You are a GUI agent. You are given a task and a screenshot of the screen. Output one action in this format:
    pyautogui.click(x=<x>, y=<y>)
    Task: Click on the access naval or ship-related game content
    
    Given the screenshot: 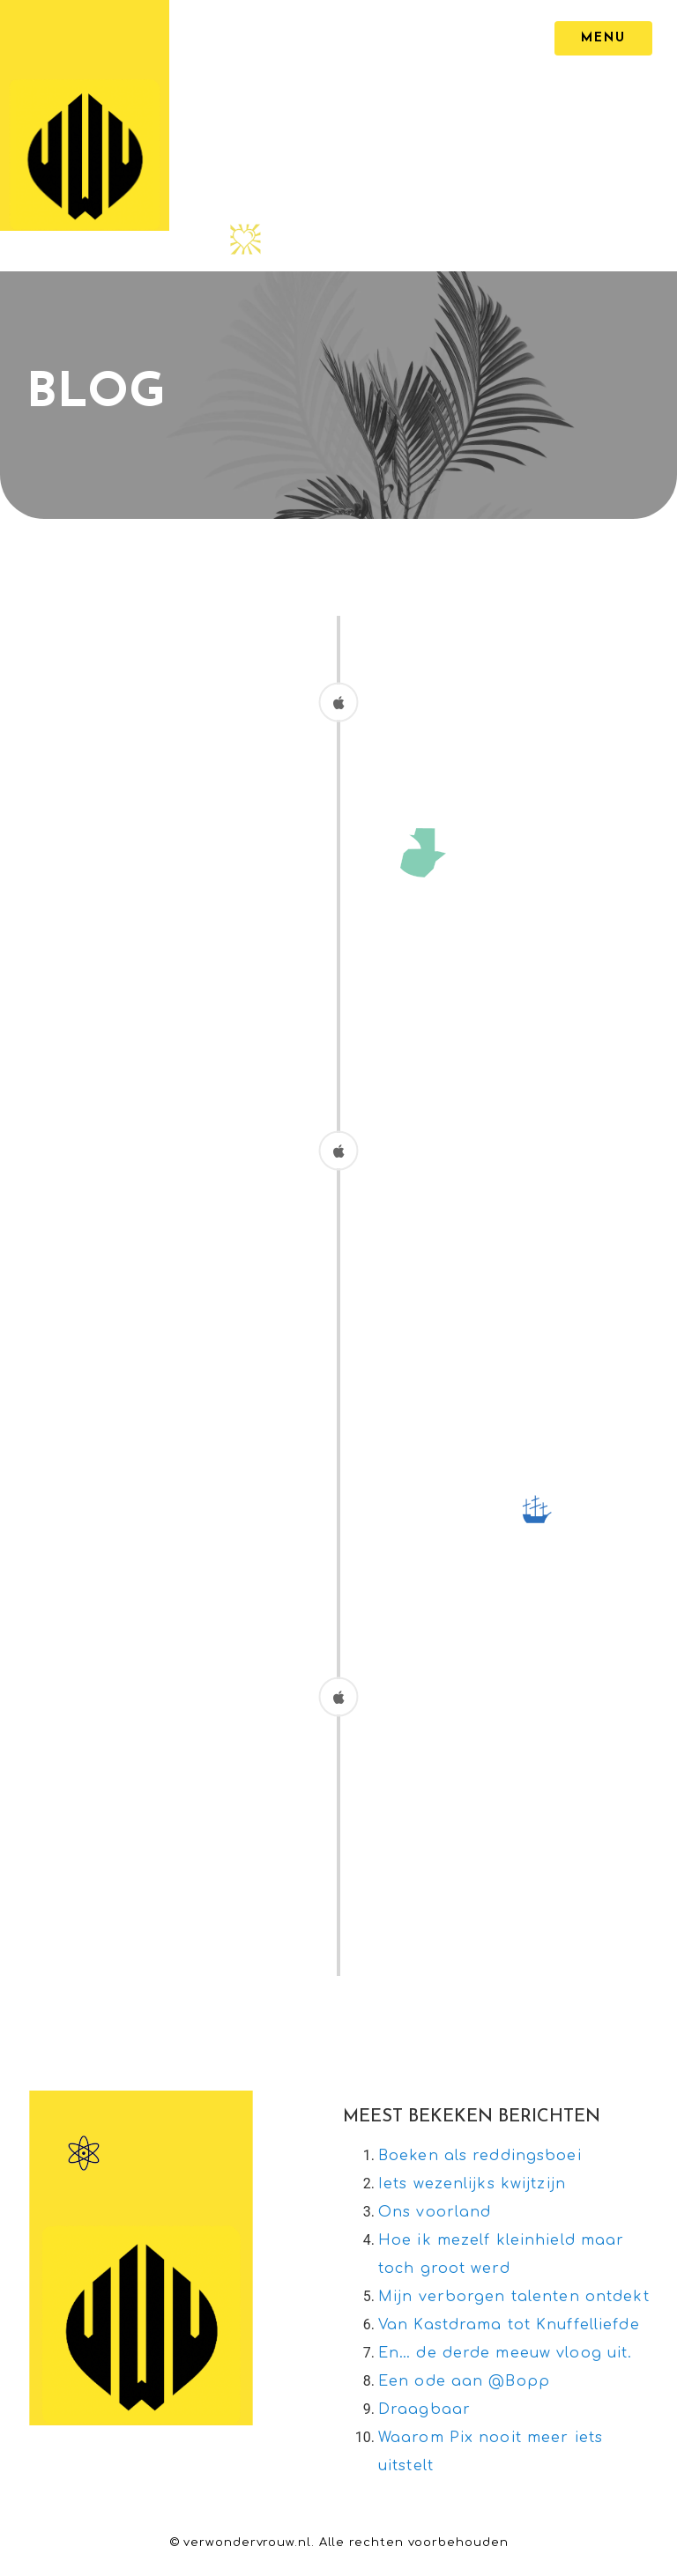 What is the action you would take?
    pyautogui.click(x=537, y=1510)
    